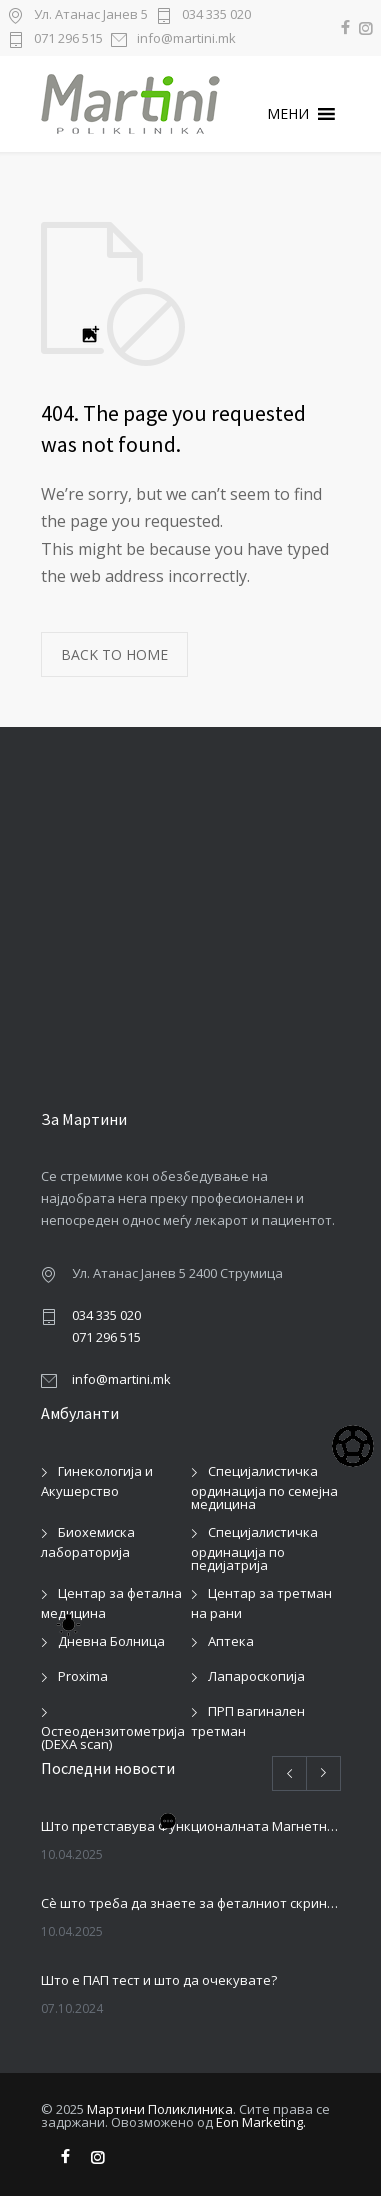 The height and width of the screenshot is (2196, 381). I want to click on adjust incandescent light settings, so click(68, 1624).